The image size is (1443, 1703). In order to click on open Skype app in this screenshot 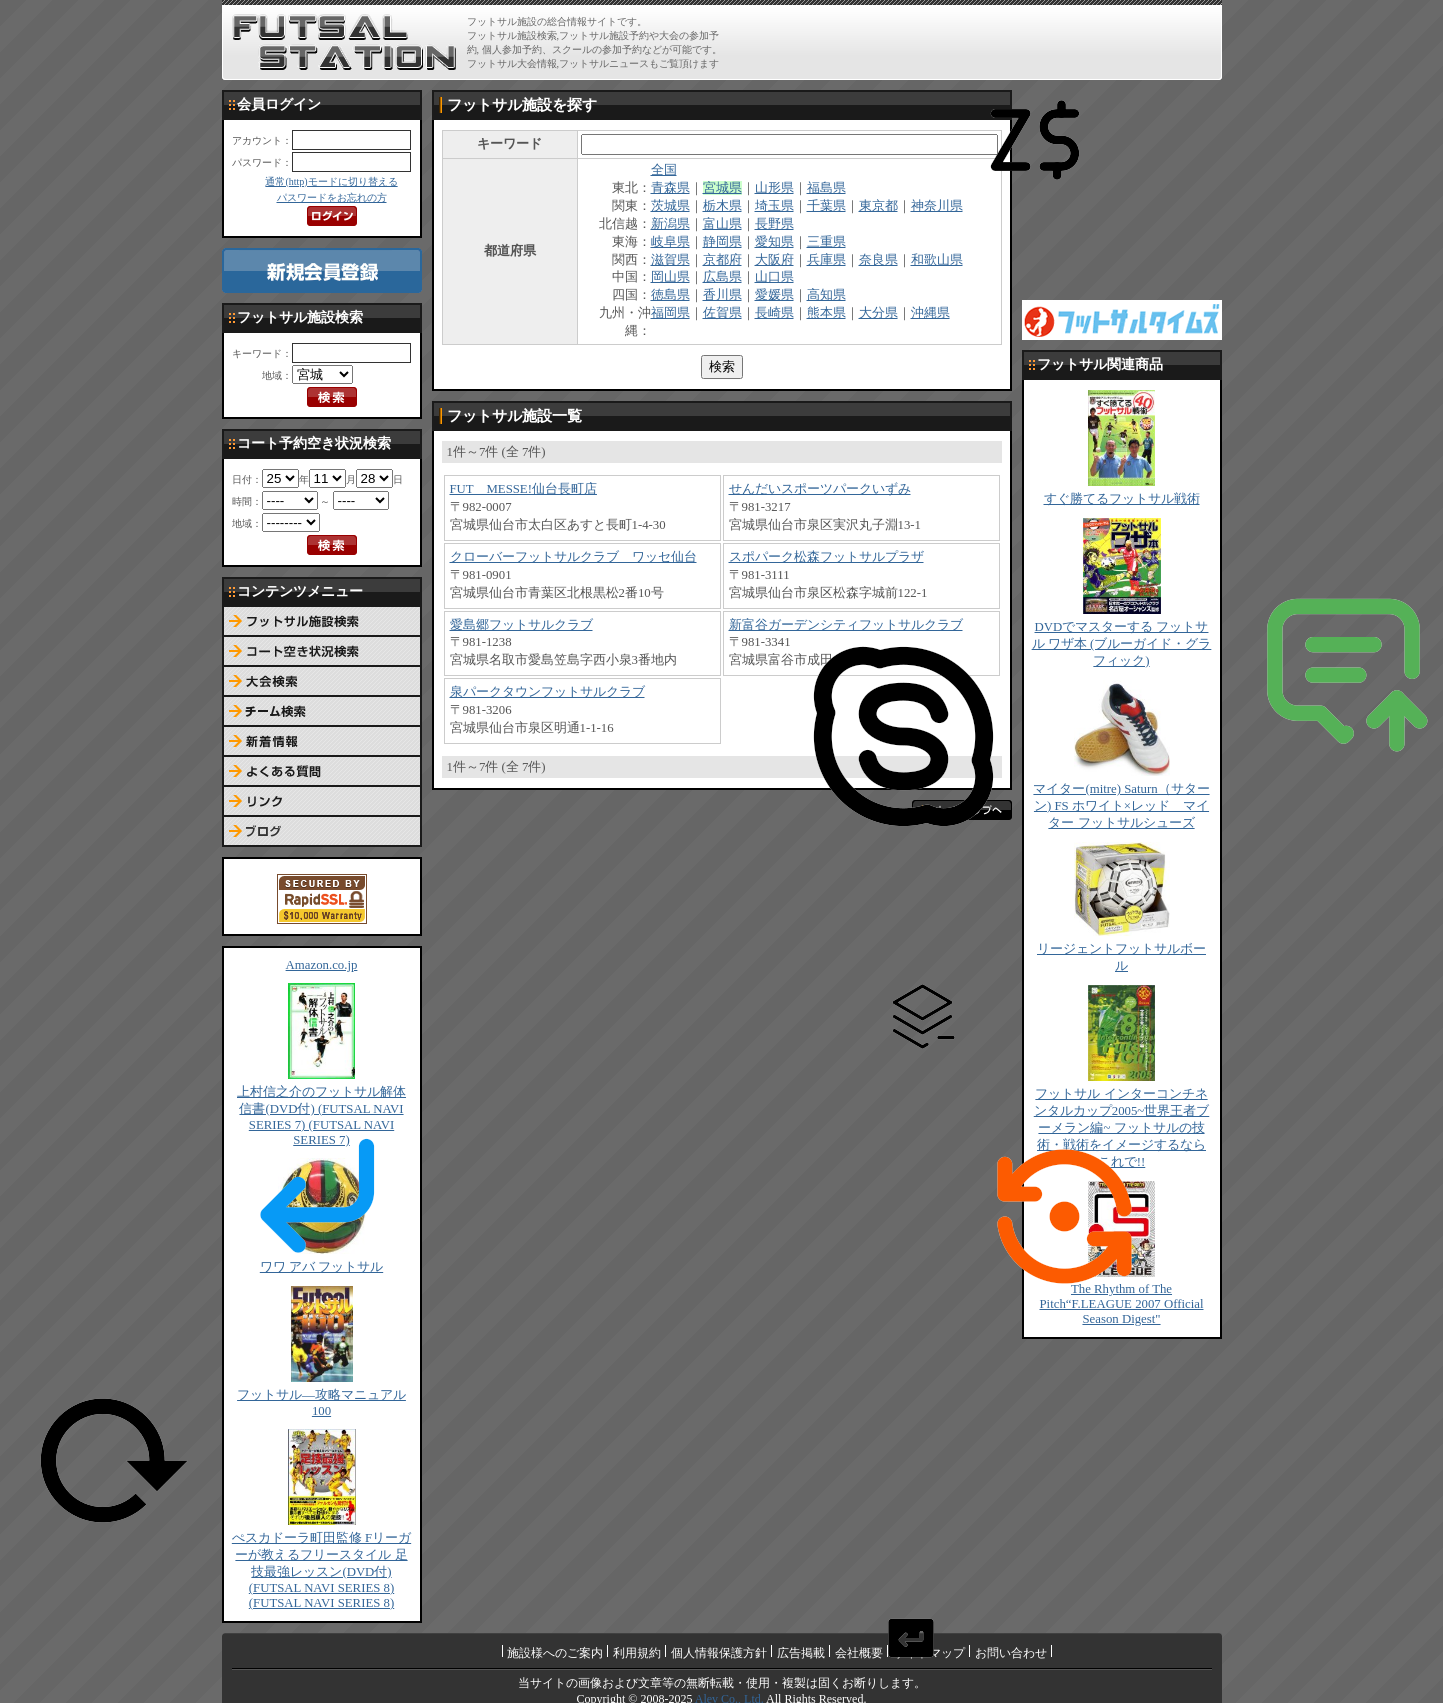, I will do `click(903, 736)`.